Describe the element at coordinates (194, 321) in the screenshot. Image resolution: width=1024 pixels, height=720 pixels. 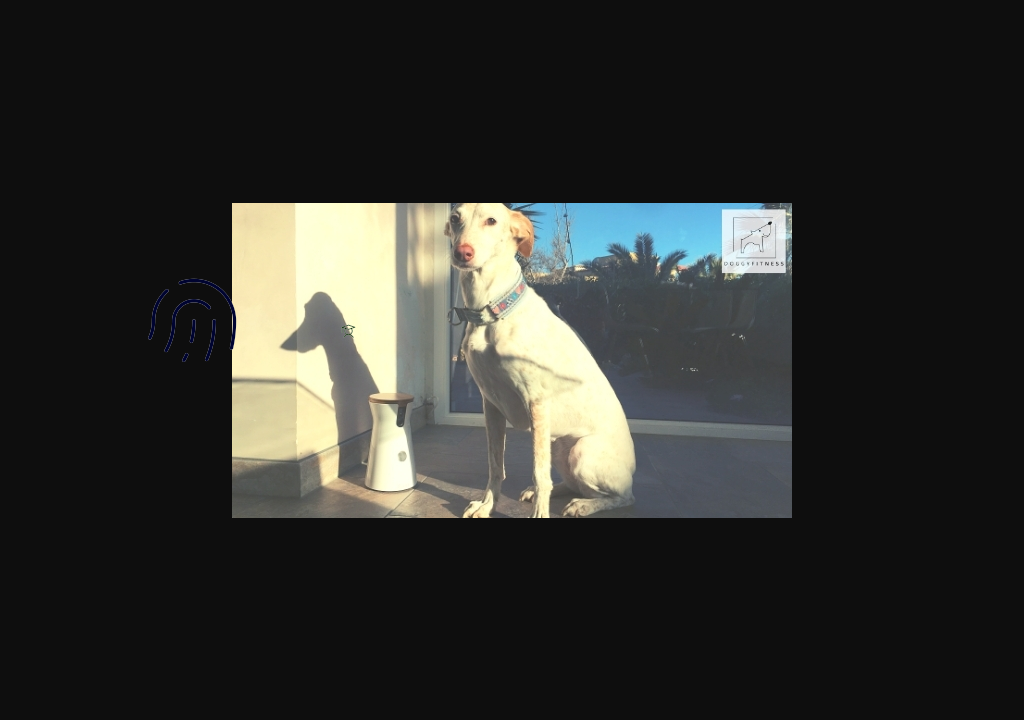
I see `authenticate with fingerprint` at that location.